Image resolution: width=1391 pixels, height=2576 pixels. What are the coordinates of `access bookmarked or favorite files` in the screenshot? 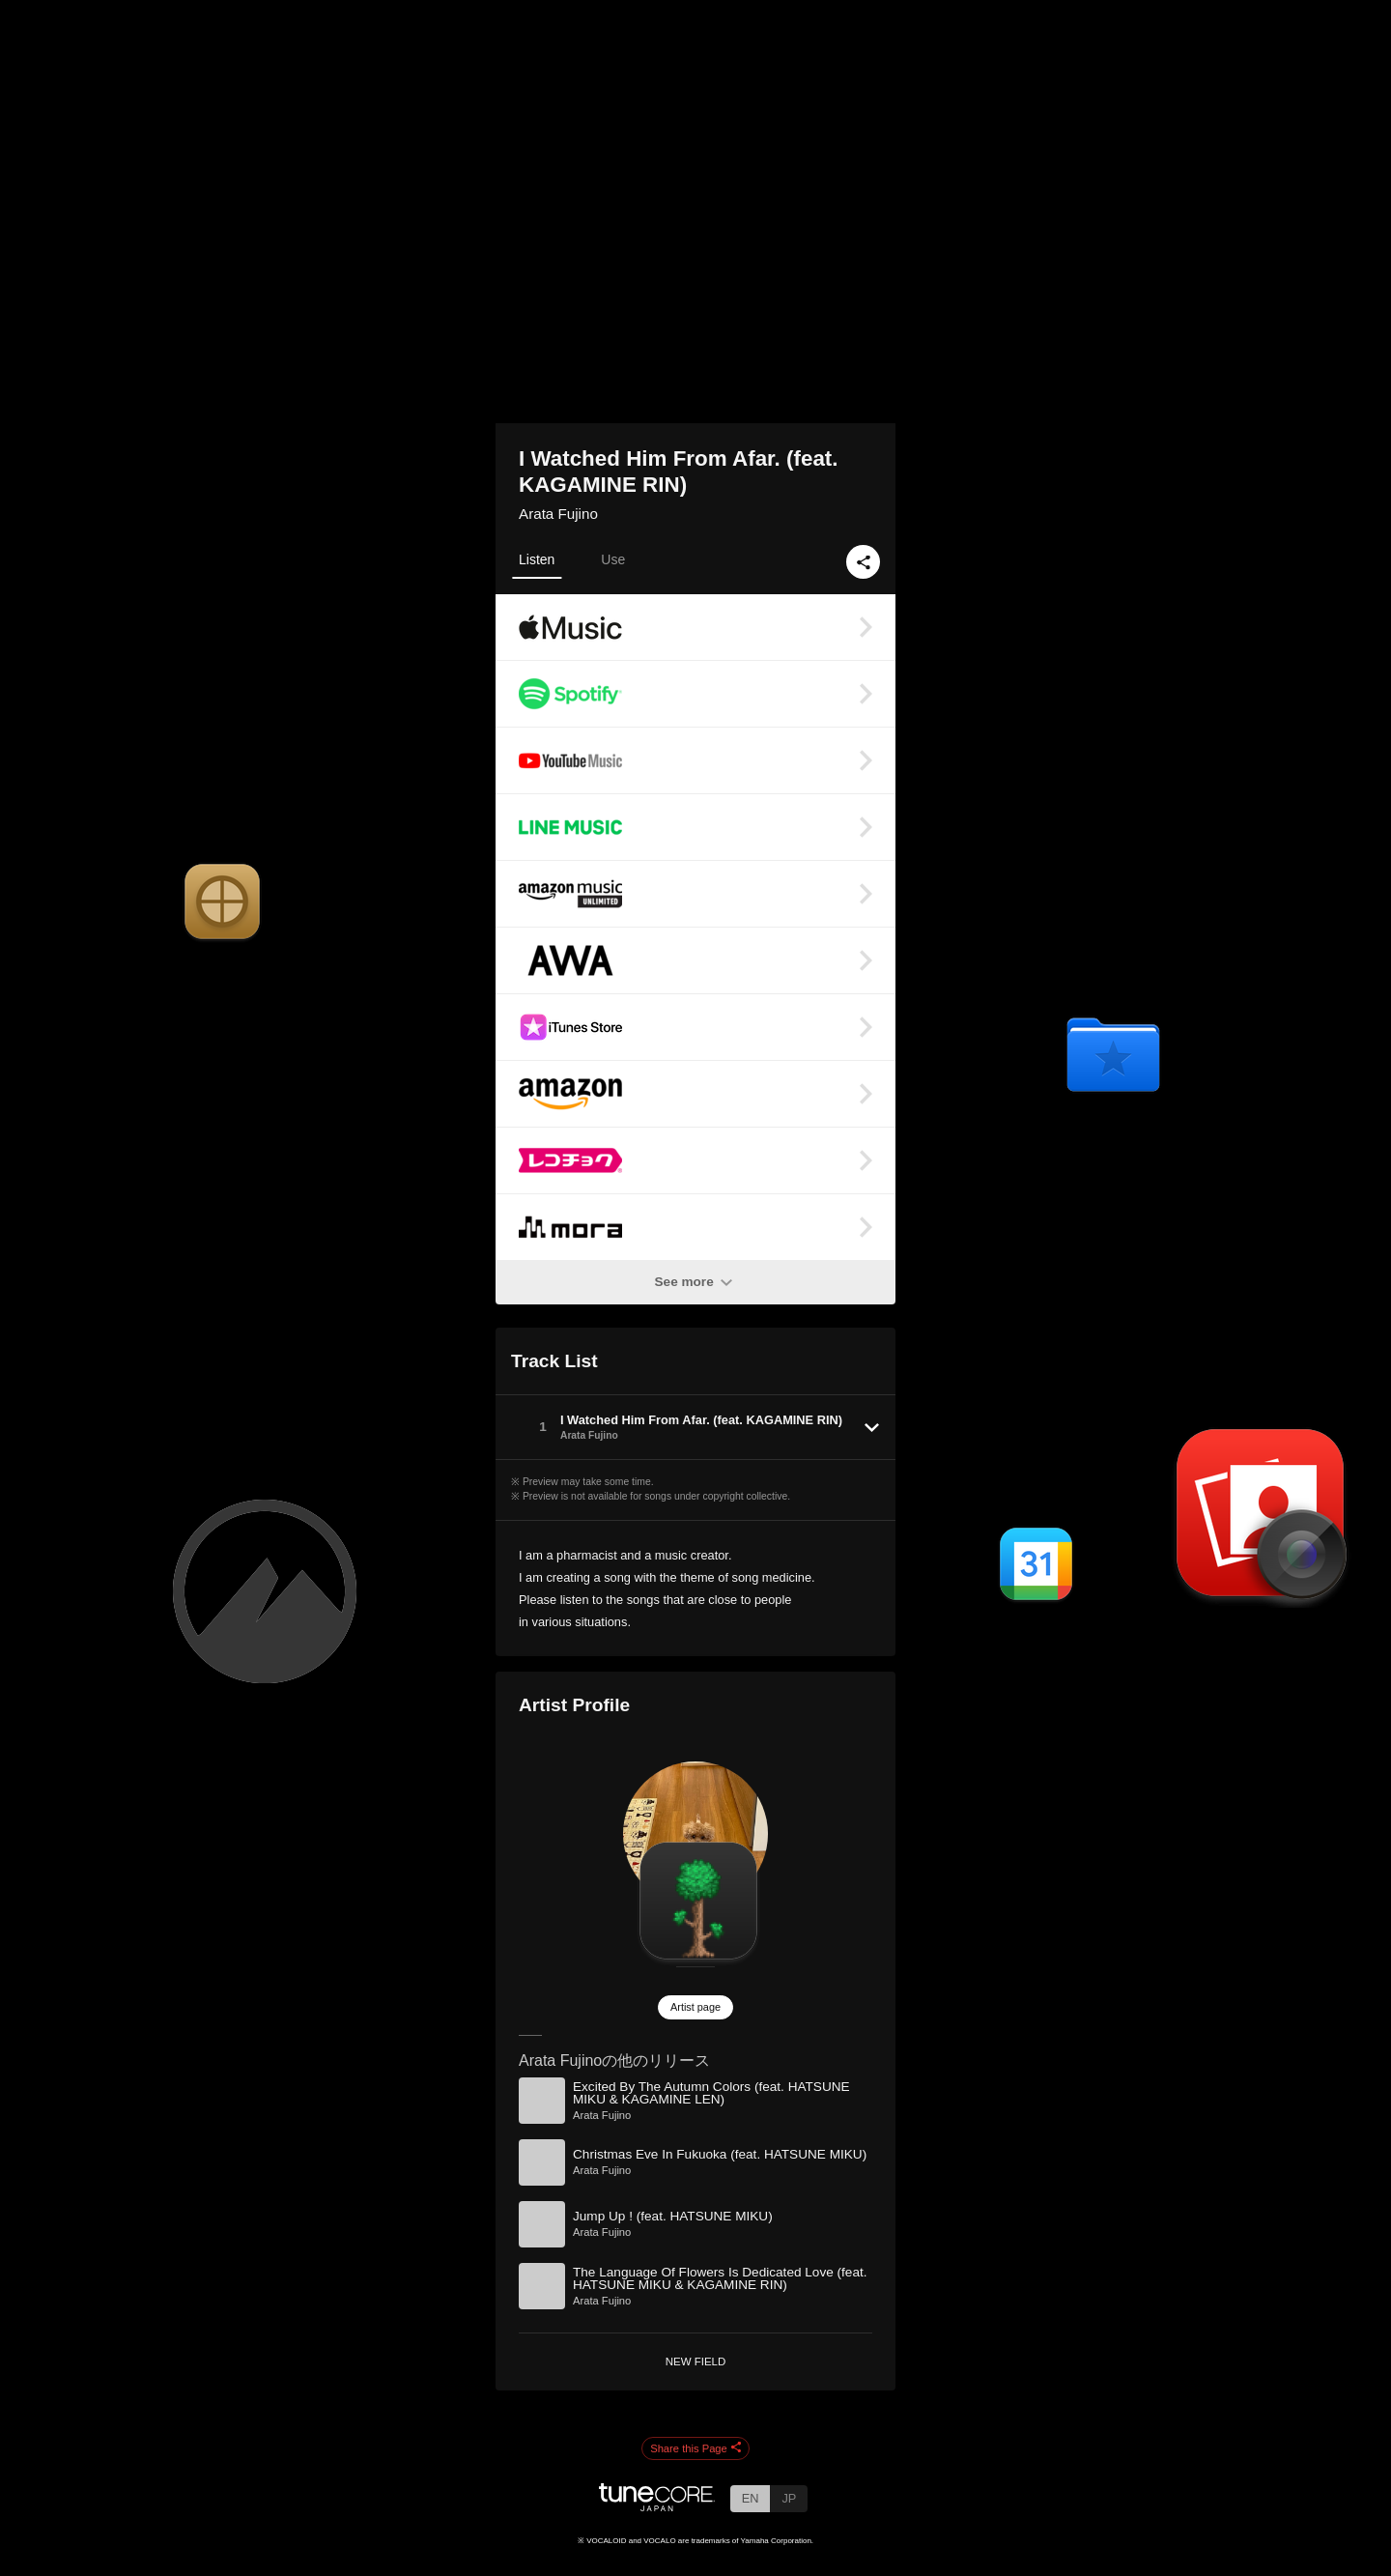 It's located at (1113, 1054).